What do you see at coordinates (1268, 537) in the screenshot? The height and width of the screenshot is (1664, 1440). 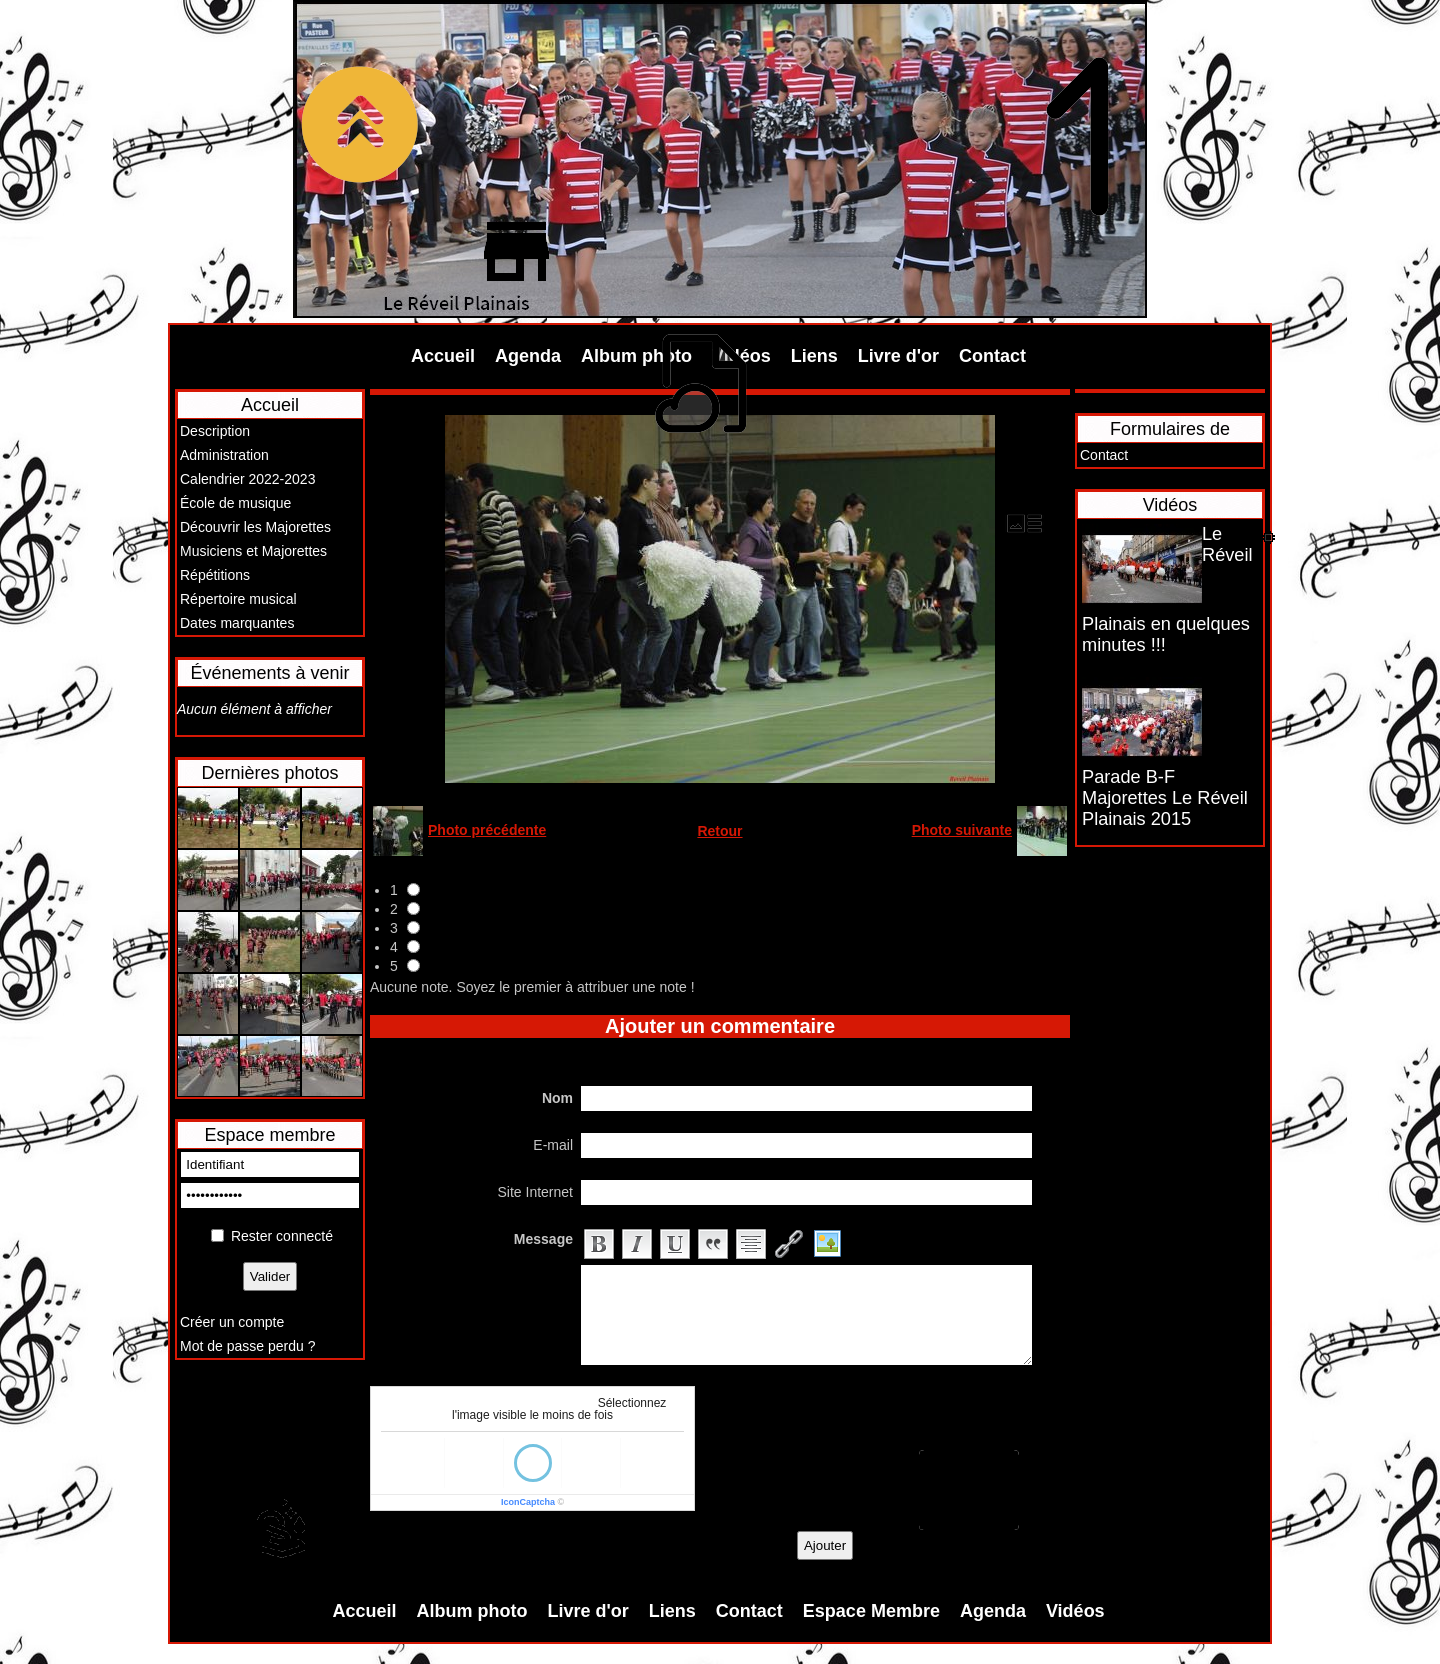 I see `view device memory or RAM usage` at bounding box center [1268, 537].